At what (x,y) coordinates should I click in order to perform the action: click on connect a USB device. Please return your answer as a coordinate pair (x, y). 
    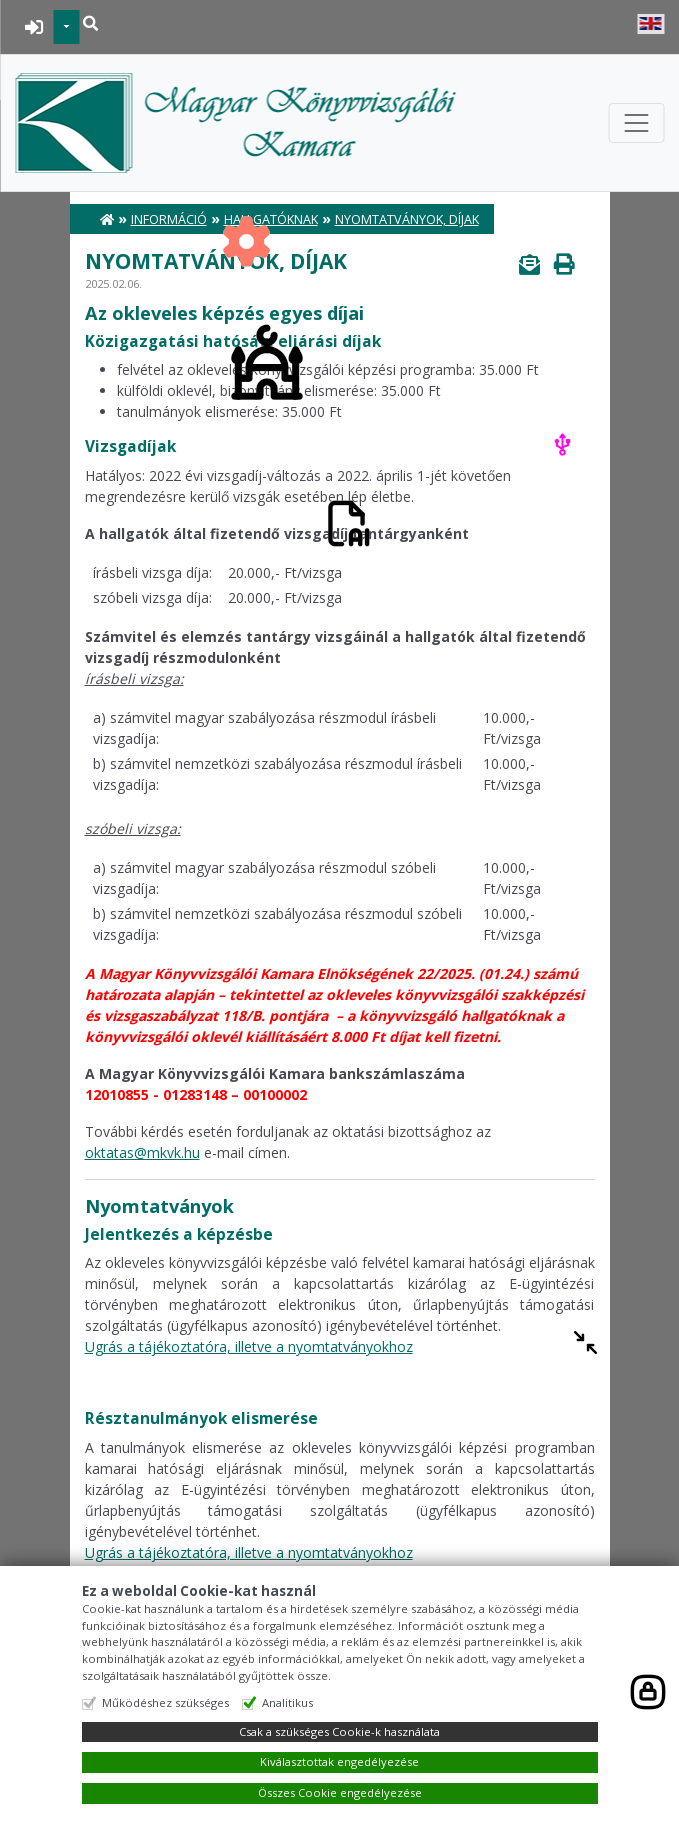
    Looking at the image, I should click on (562, 444).